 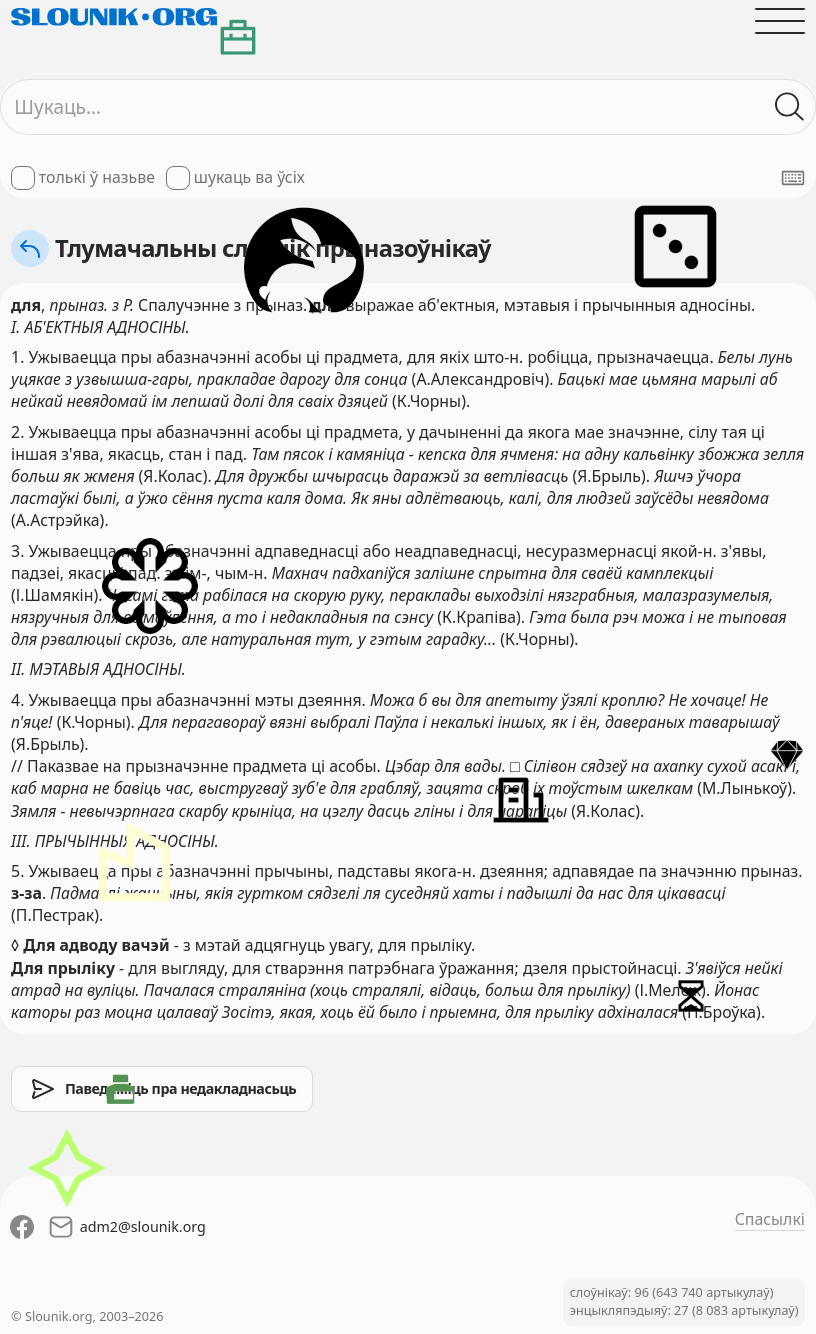 What do you see at coordinates (675, 246) in the screenshot?
I see `indicates a dice roll result of three` at bounding box center [675, 246].